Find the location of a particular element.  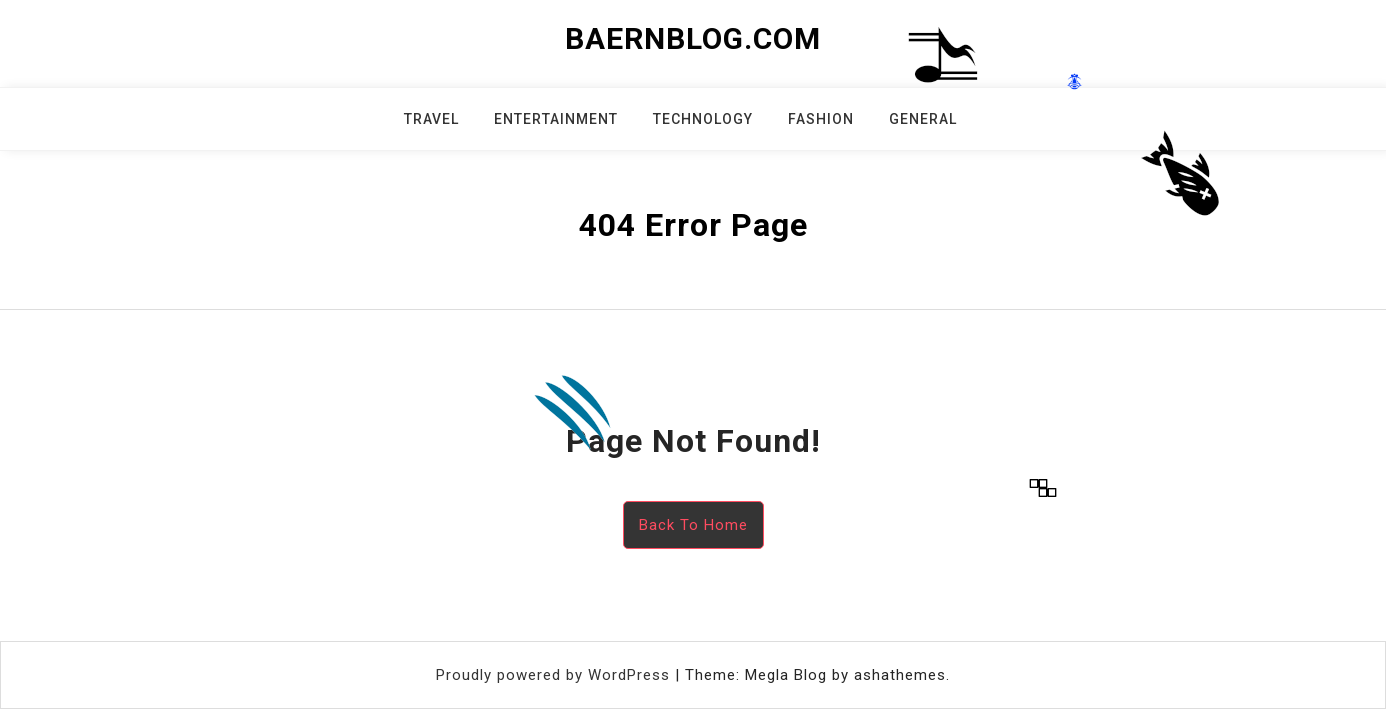

indicates a food item or meal in a cooking game is located at coordinates (1180, 173).